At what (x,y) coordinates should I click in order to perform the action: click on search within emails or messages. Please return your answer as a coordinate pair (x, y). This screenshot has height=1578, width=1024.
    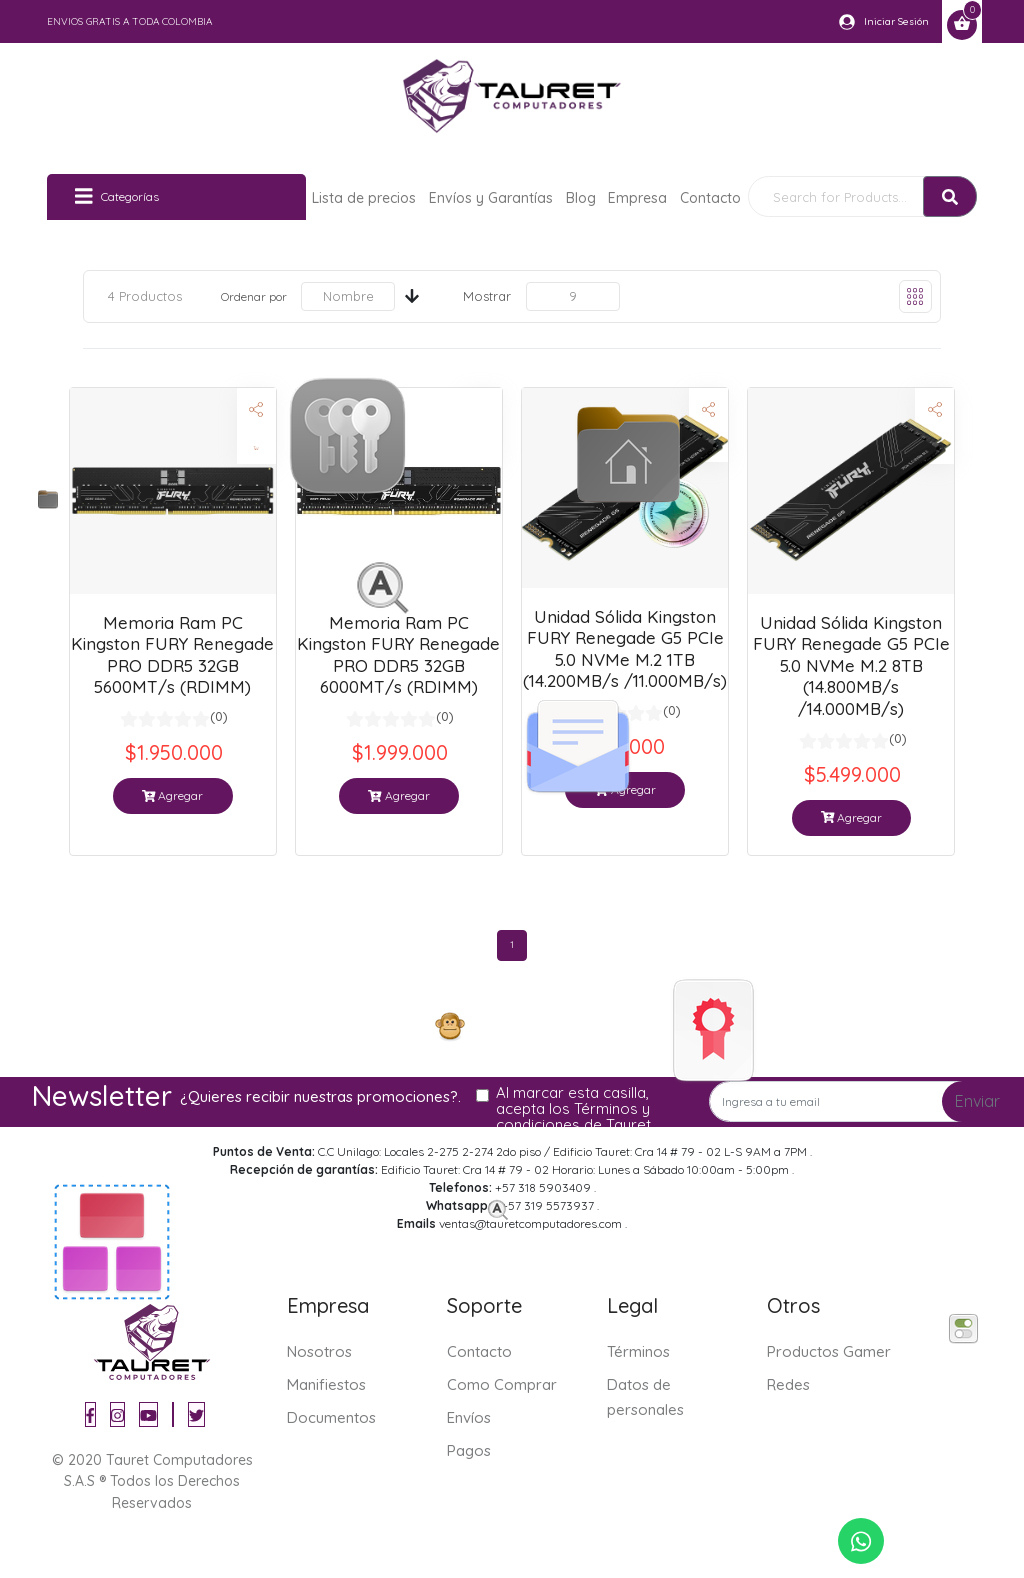
    Looking at the image, I should click on (498, 1210).